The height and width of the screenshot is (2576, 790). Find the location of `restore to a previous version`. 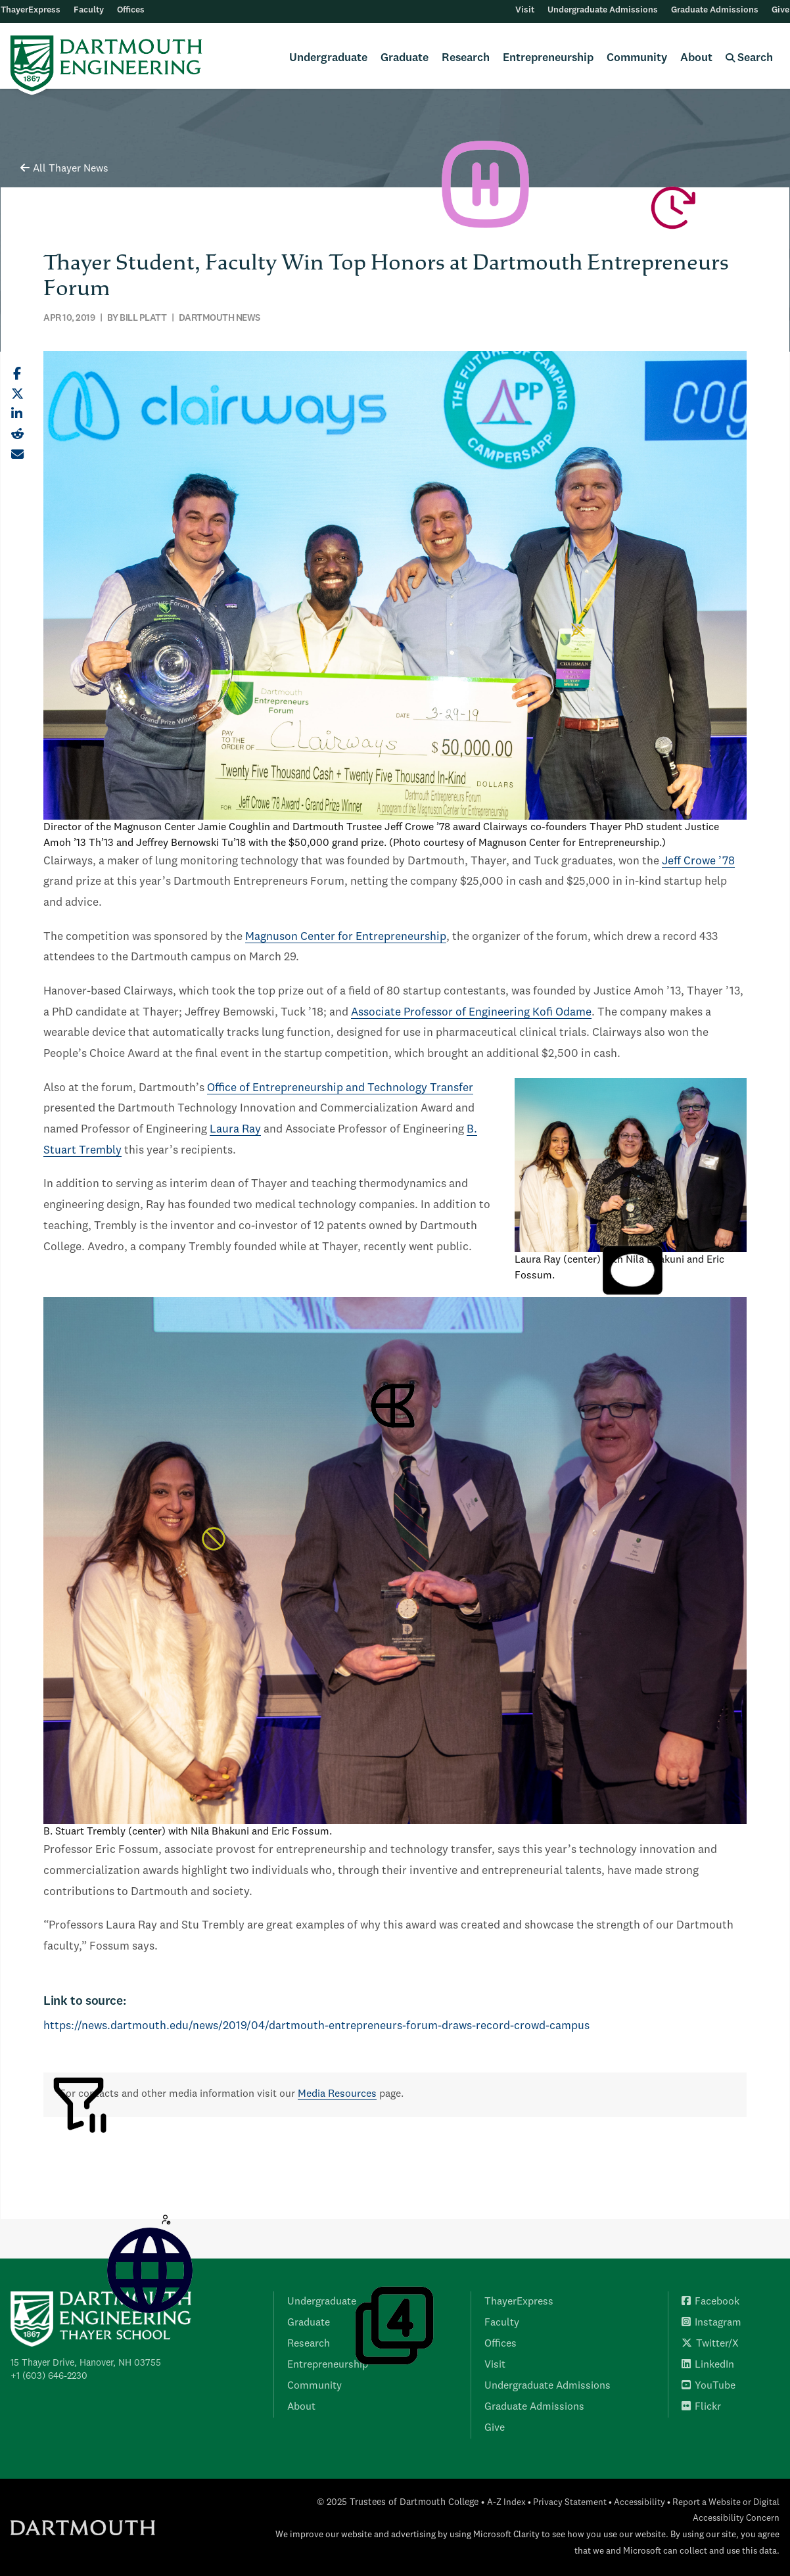

restore to a previous version is located at coordinates (672, 208).